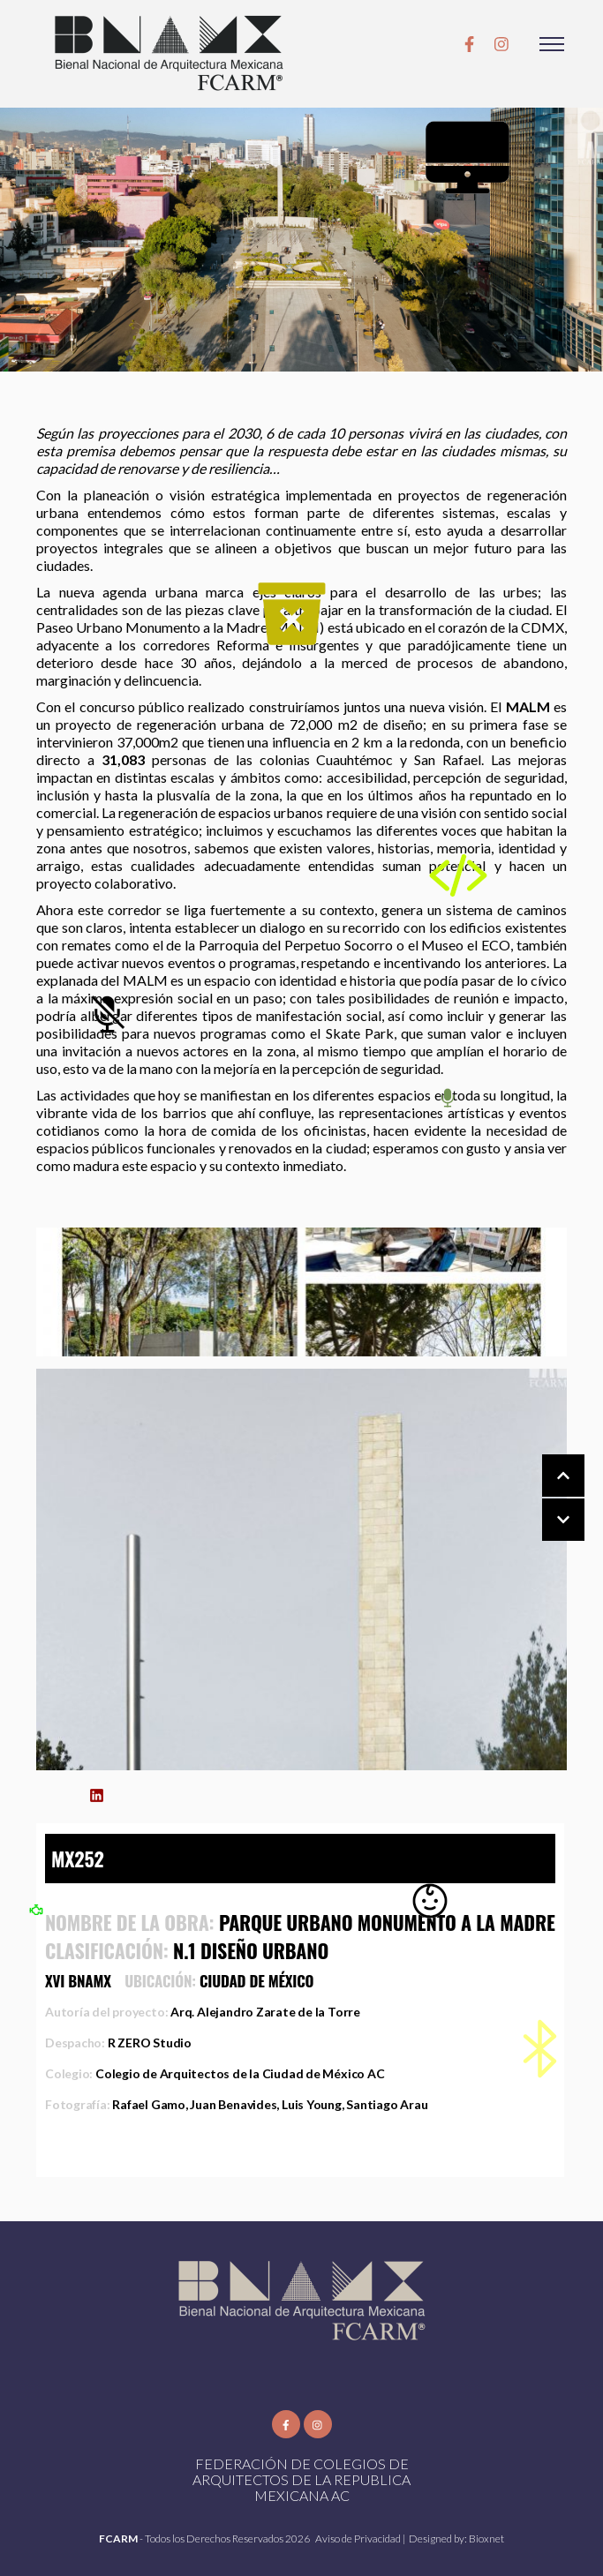  I want to click on switch to desktop view, so click(467, 157).